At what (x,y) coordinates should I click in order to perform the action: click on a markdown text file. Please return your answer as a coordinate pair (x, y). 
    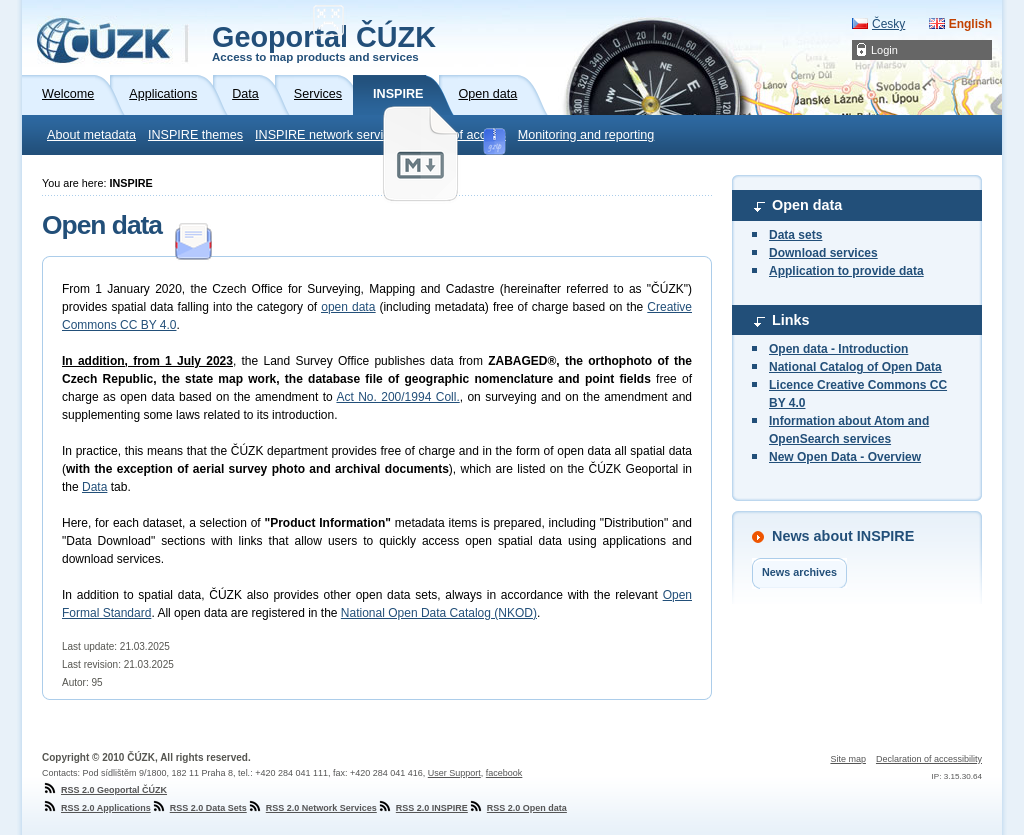
    Looking at the image, I should click on (420, 153).